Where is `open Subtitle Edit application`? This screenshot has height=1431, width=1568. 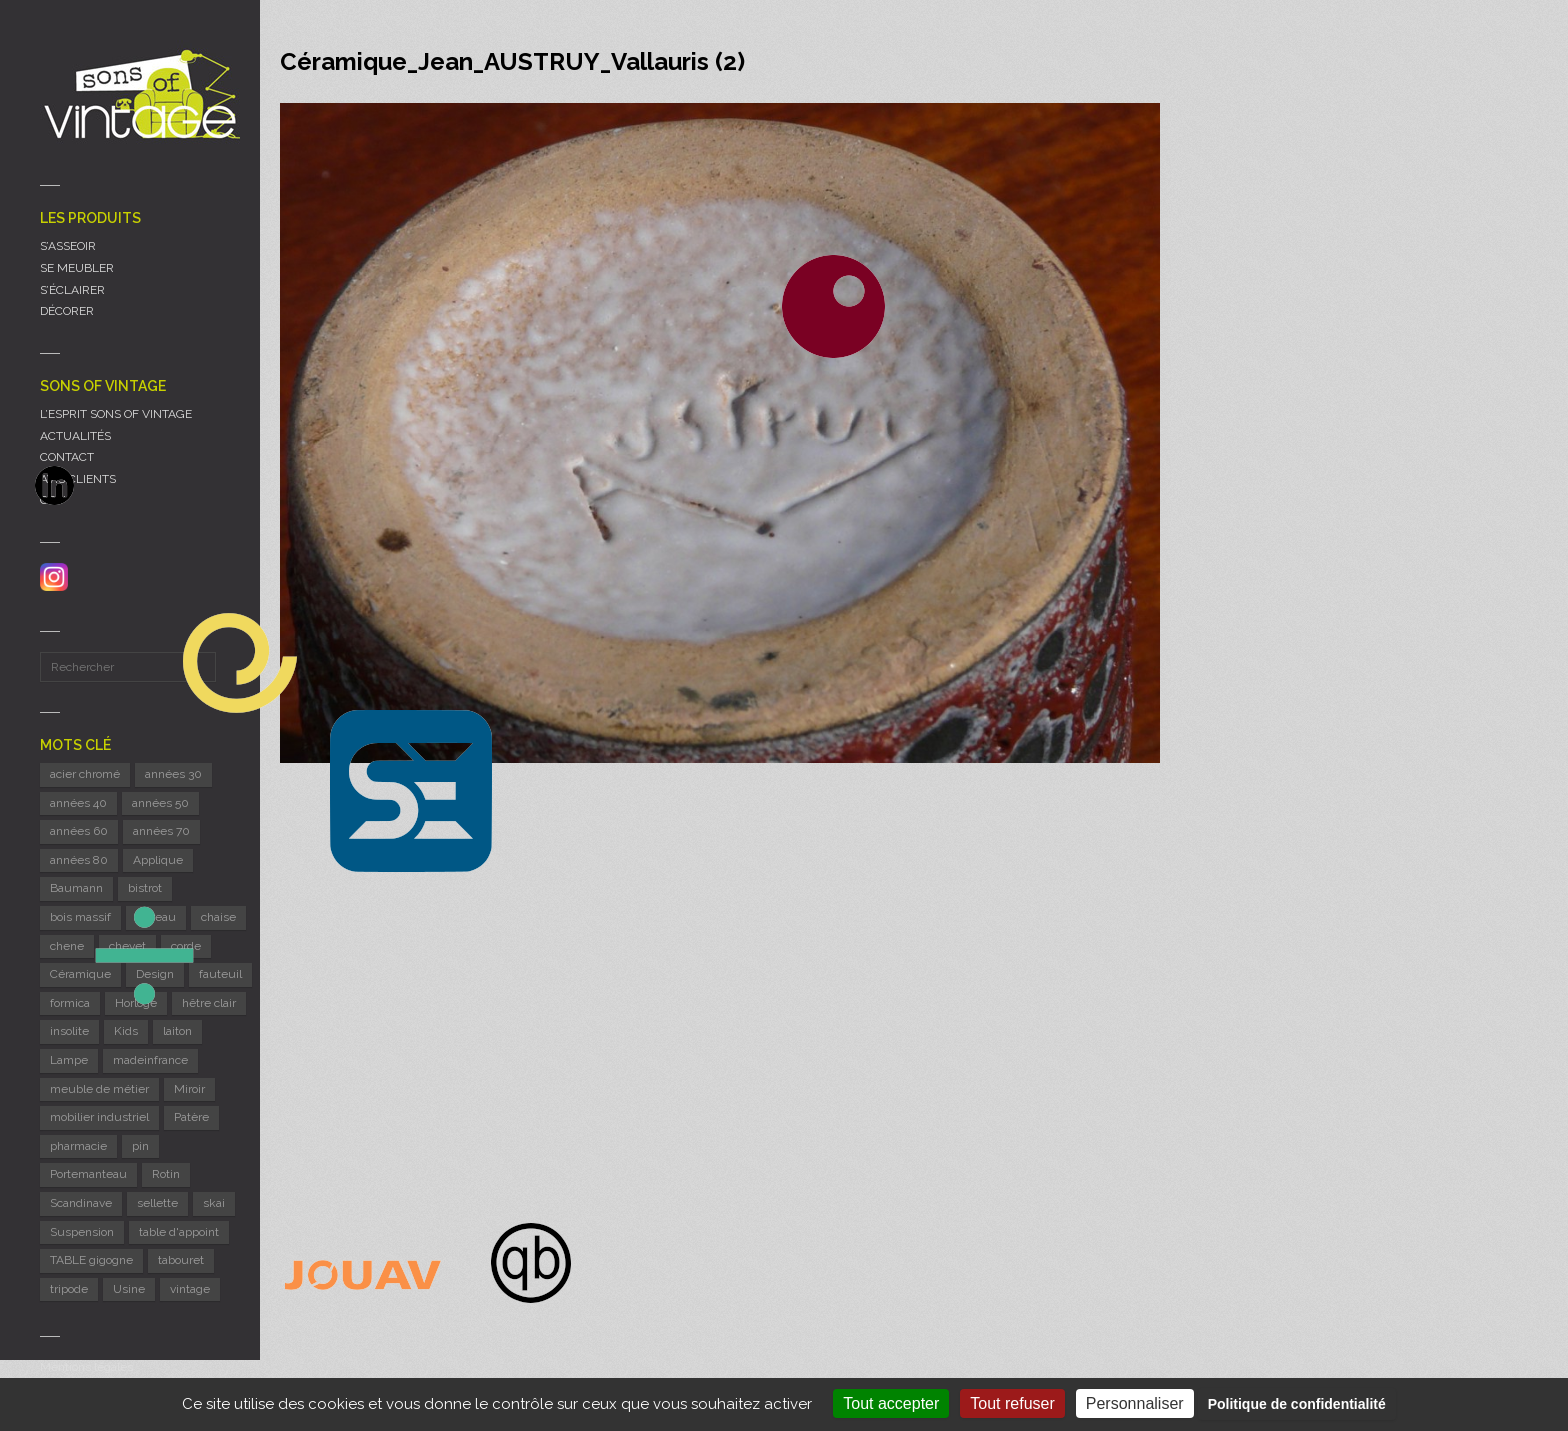
open Subtitle Edit application is located at coordinates (411, 791).